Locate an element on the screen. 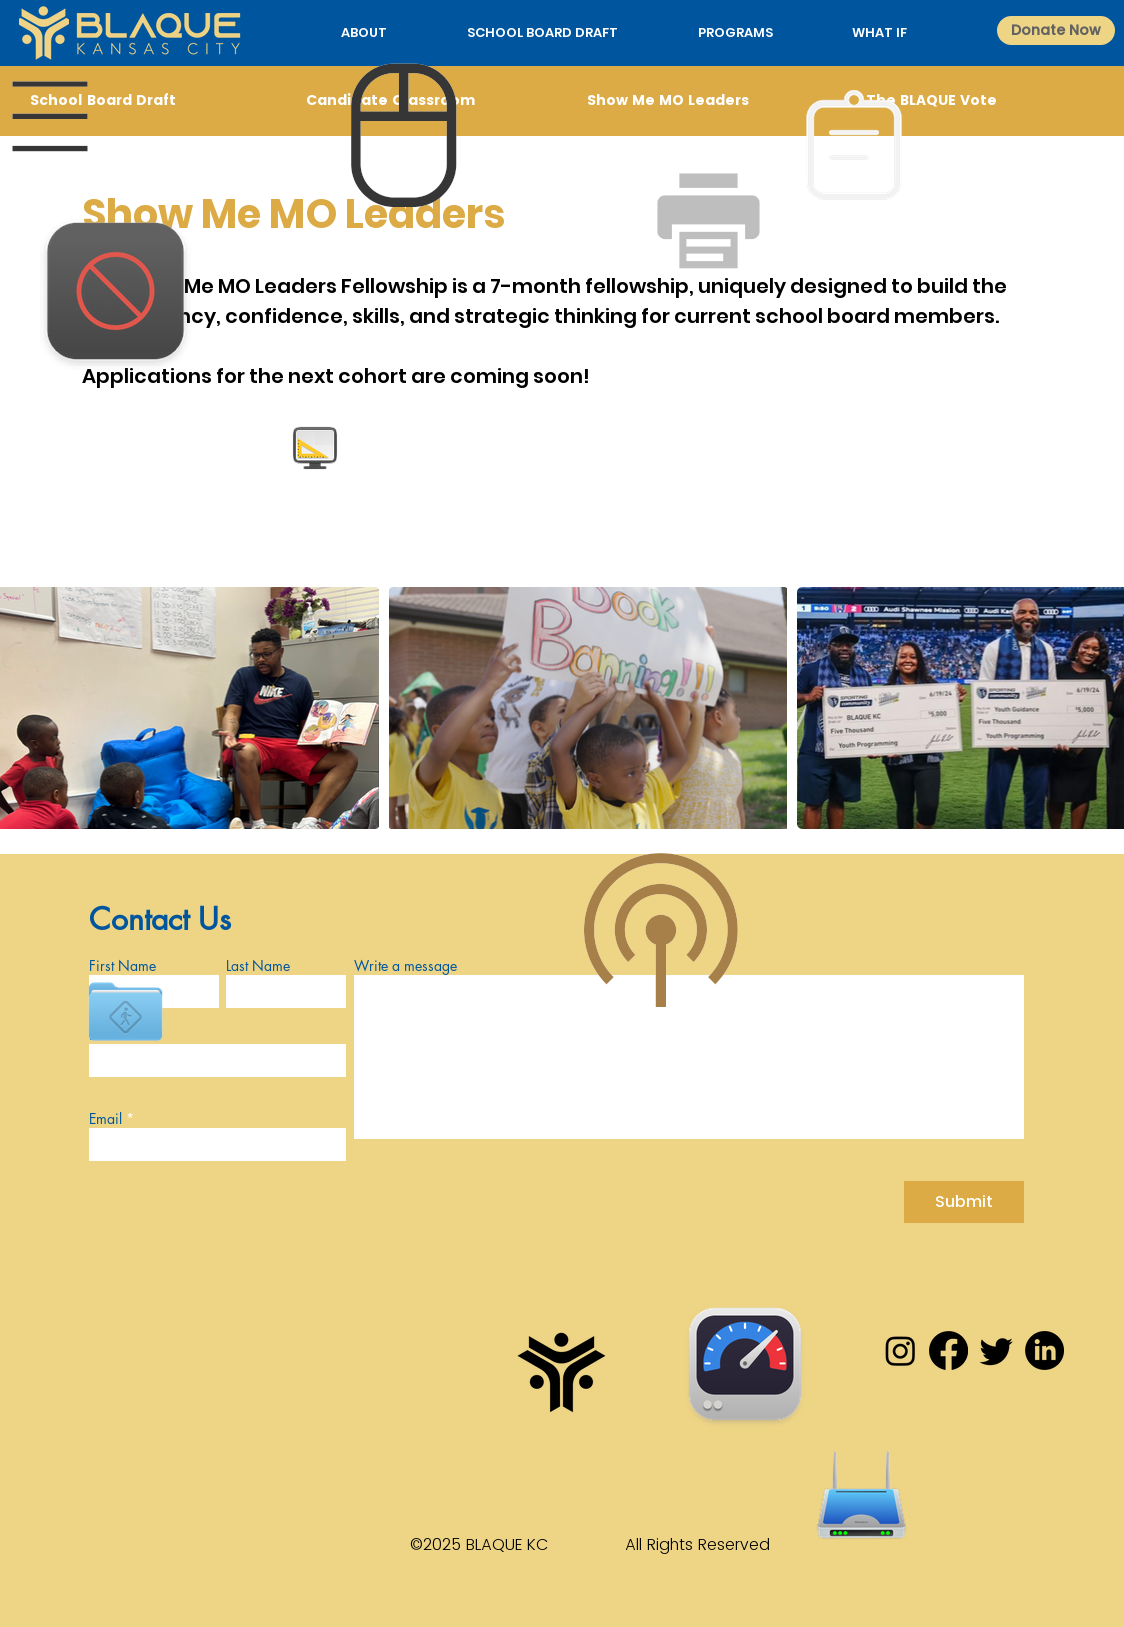  open navigation menu is located at coordinates (50, 119).